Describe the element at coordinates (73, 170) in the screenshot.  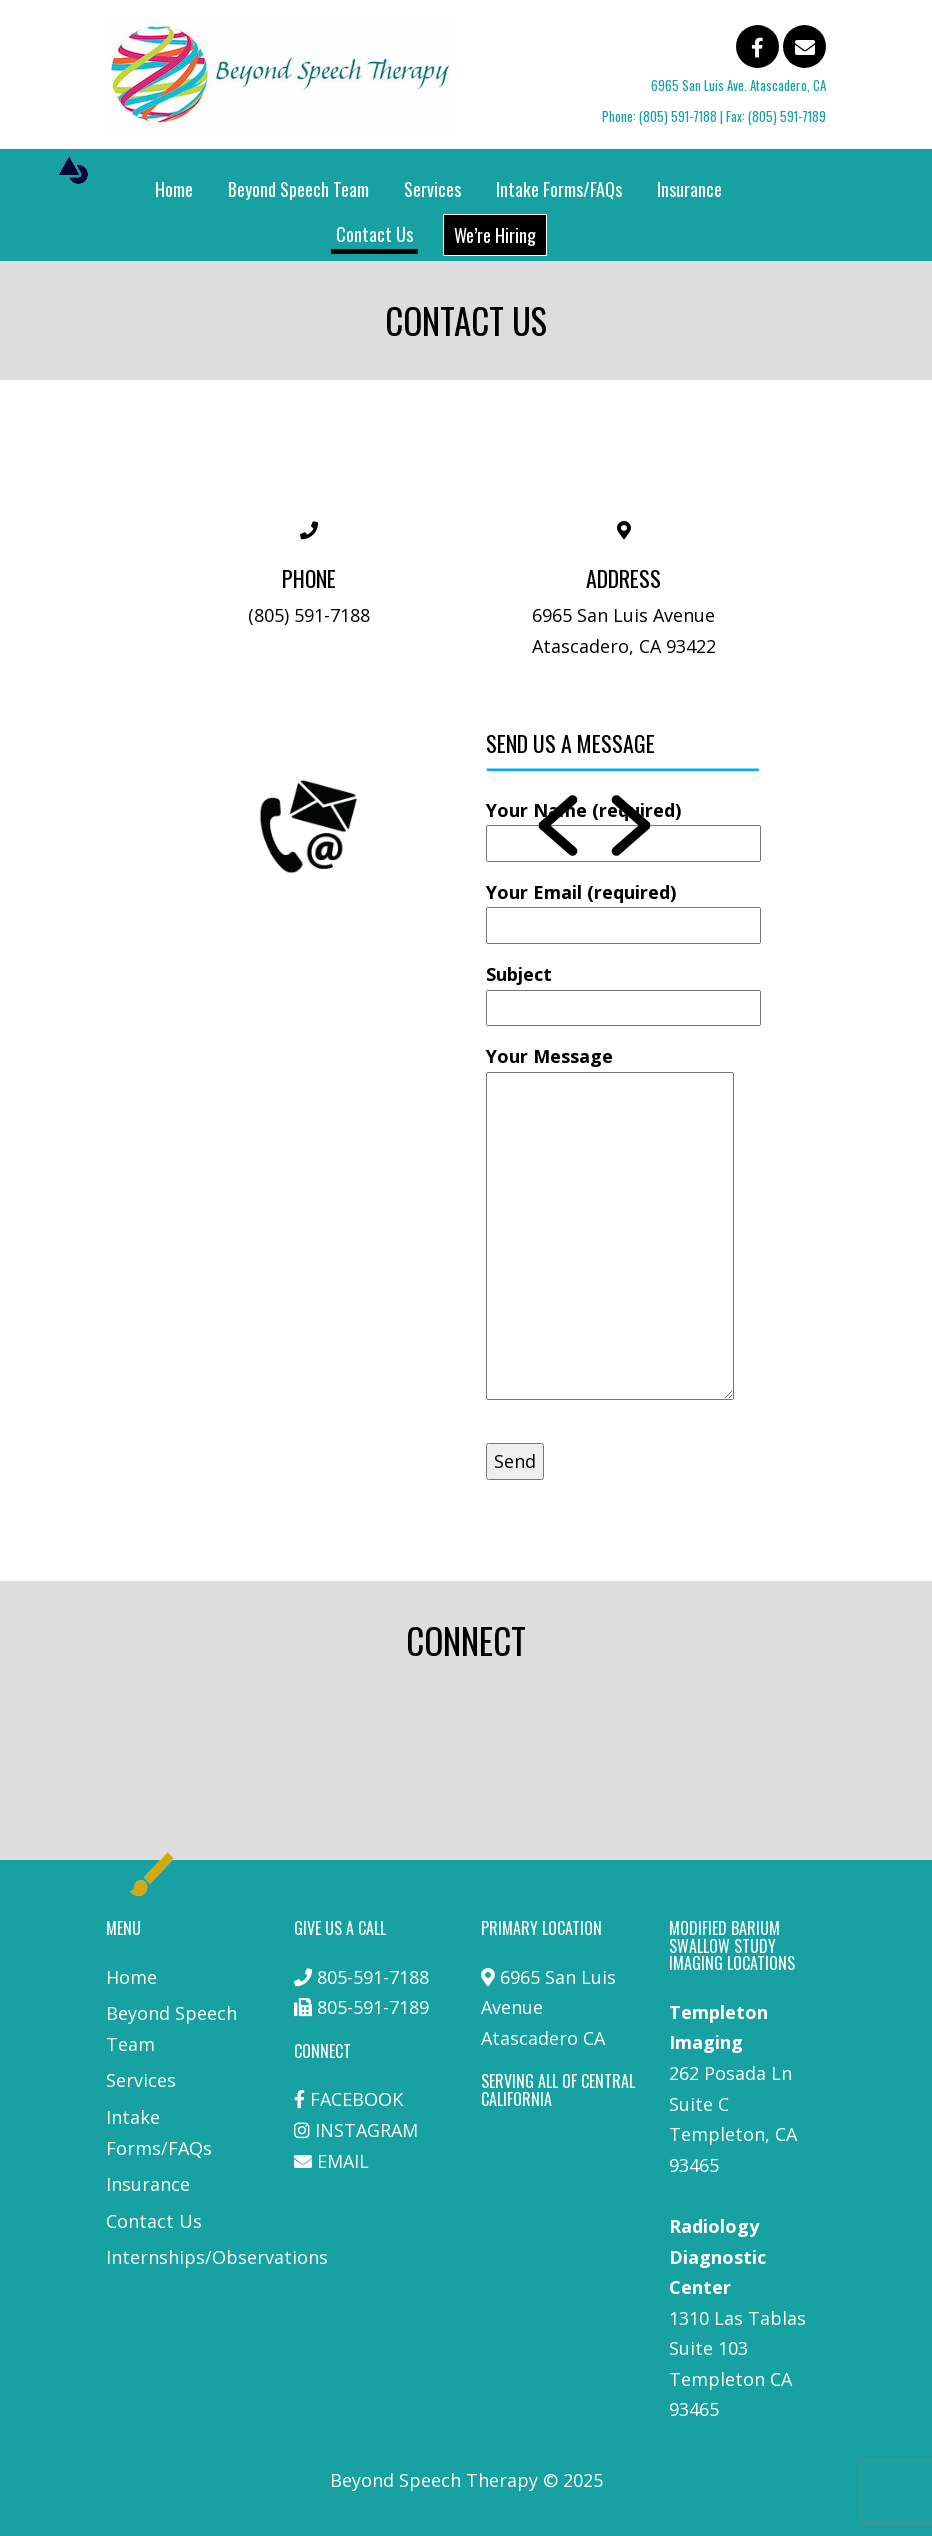
I see `access shape tools or drawing options` at that location.